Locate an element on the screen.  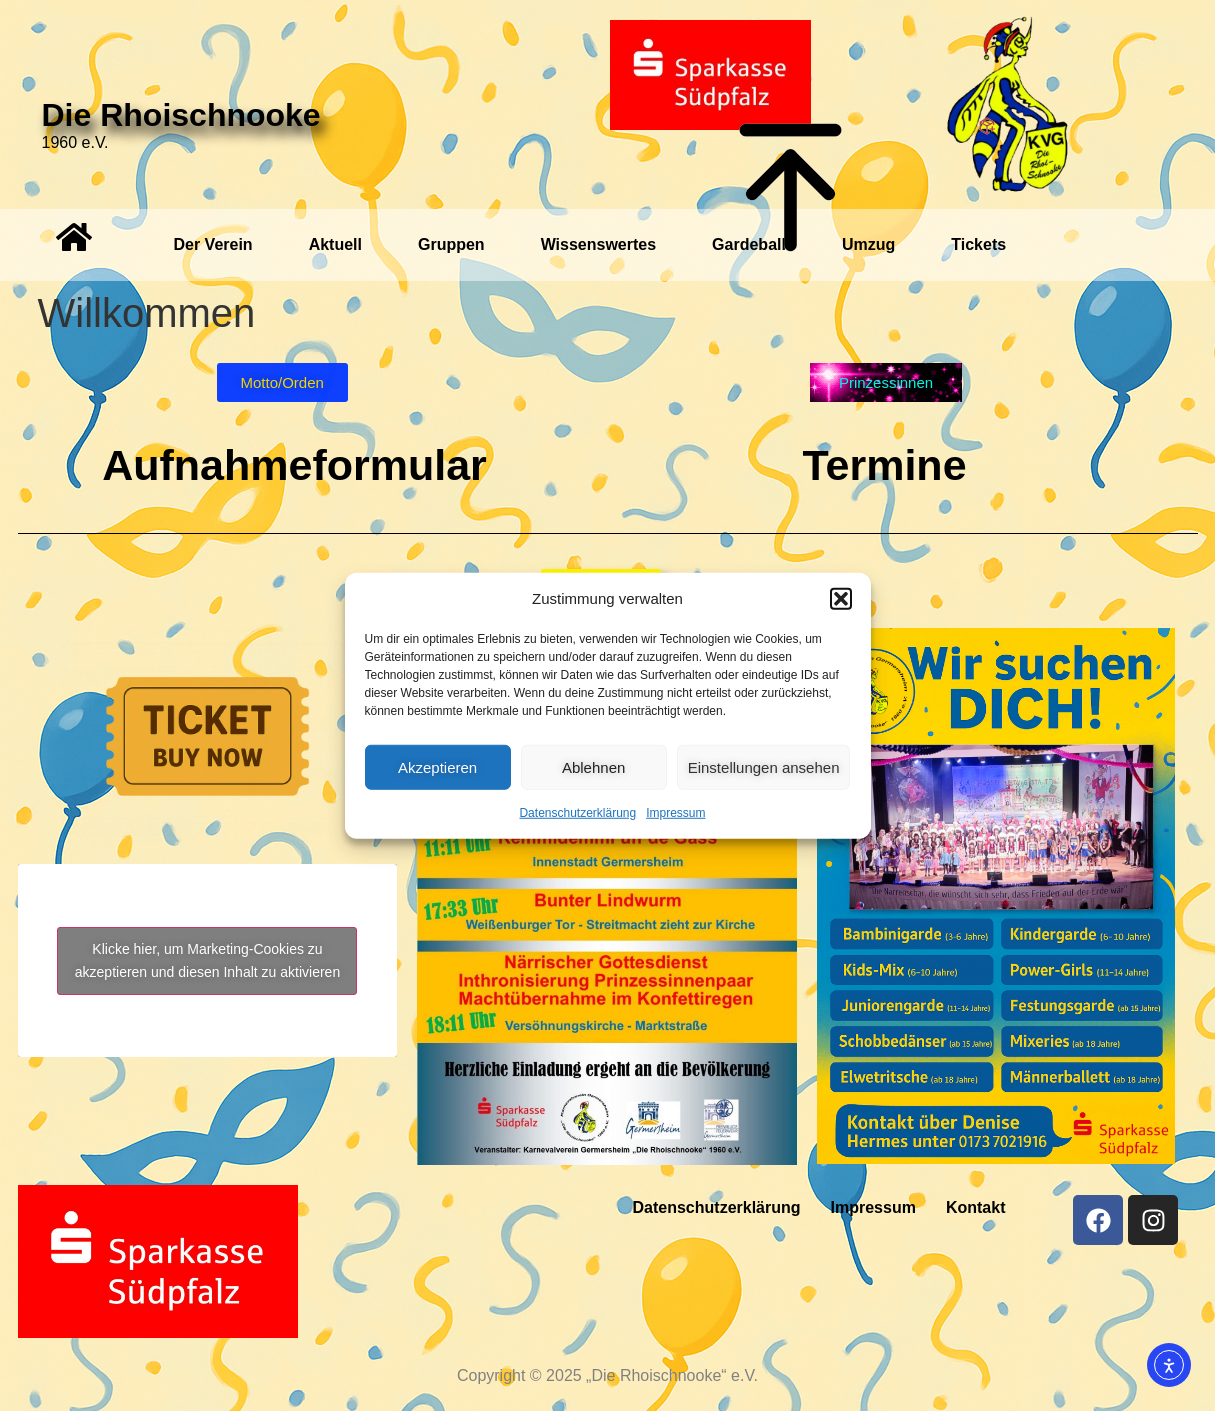
upload file to cloud or server is located at coordinates (790, 187).